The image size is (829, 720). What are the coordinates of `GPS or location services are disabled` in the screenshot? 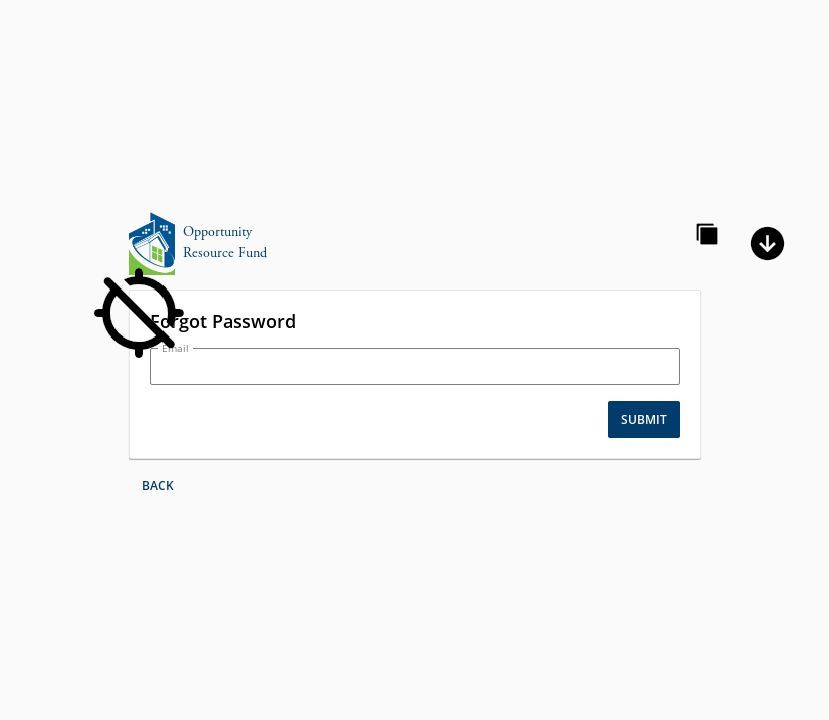 It's located at (139, 313).